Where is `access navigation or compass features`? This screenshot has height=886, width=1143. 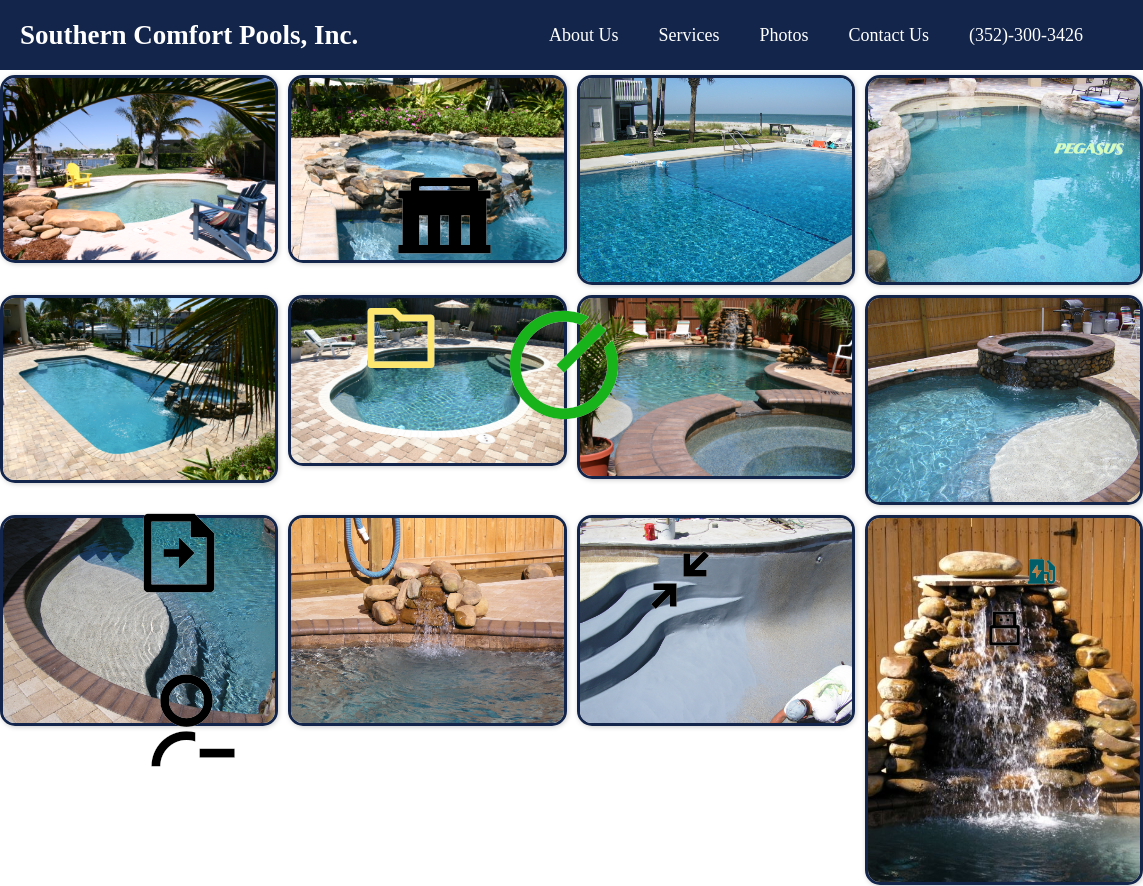 access navigation or compass features is located at coordinates (564, 365).